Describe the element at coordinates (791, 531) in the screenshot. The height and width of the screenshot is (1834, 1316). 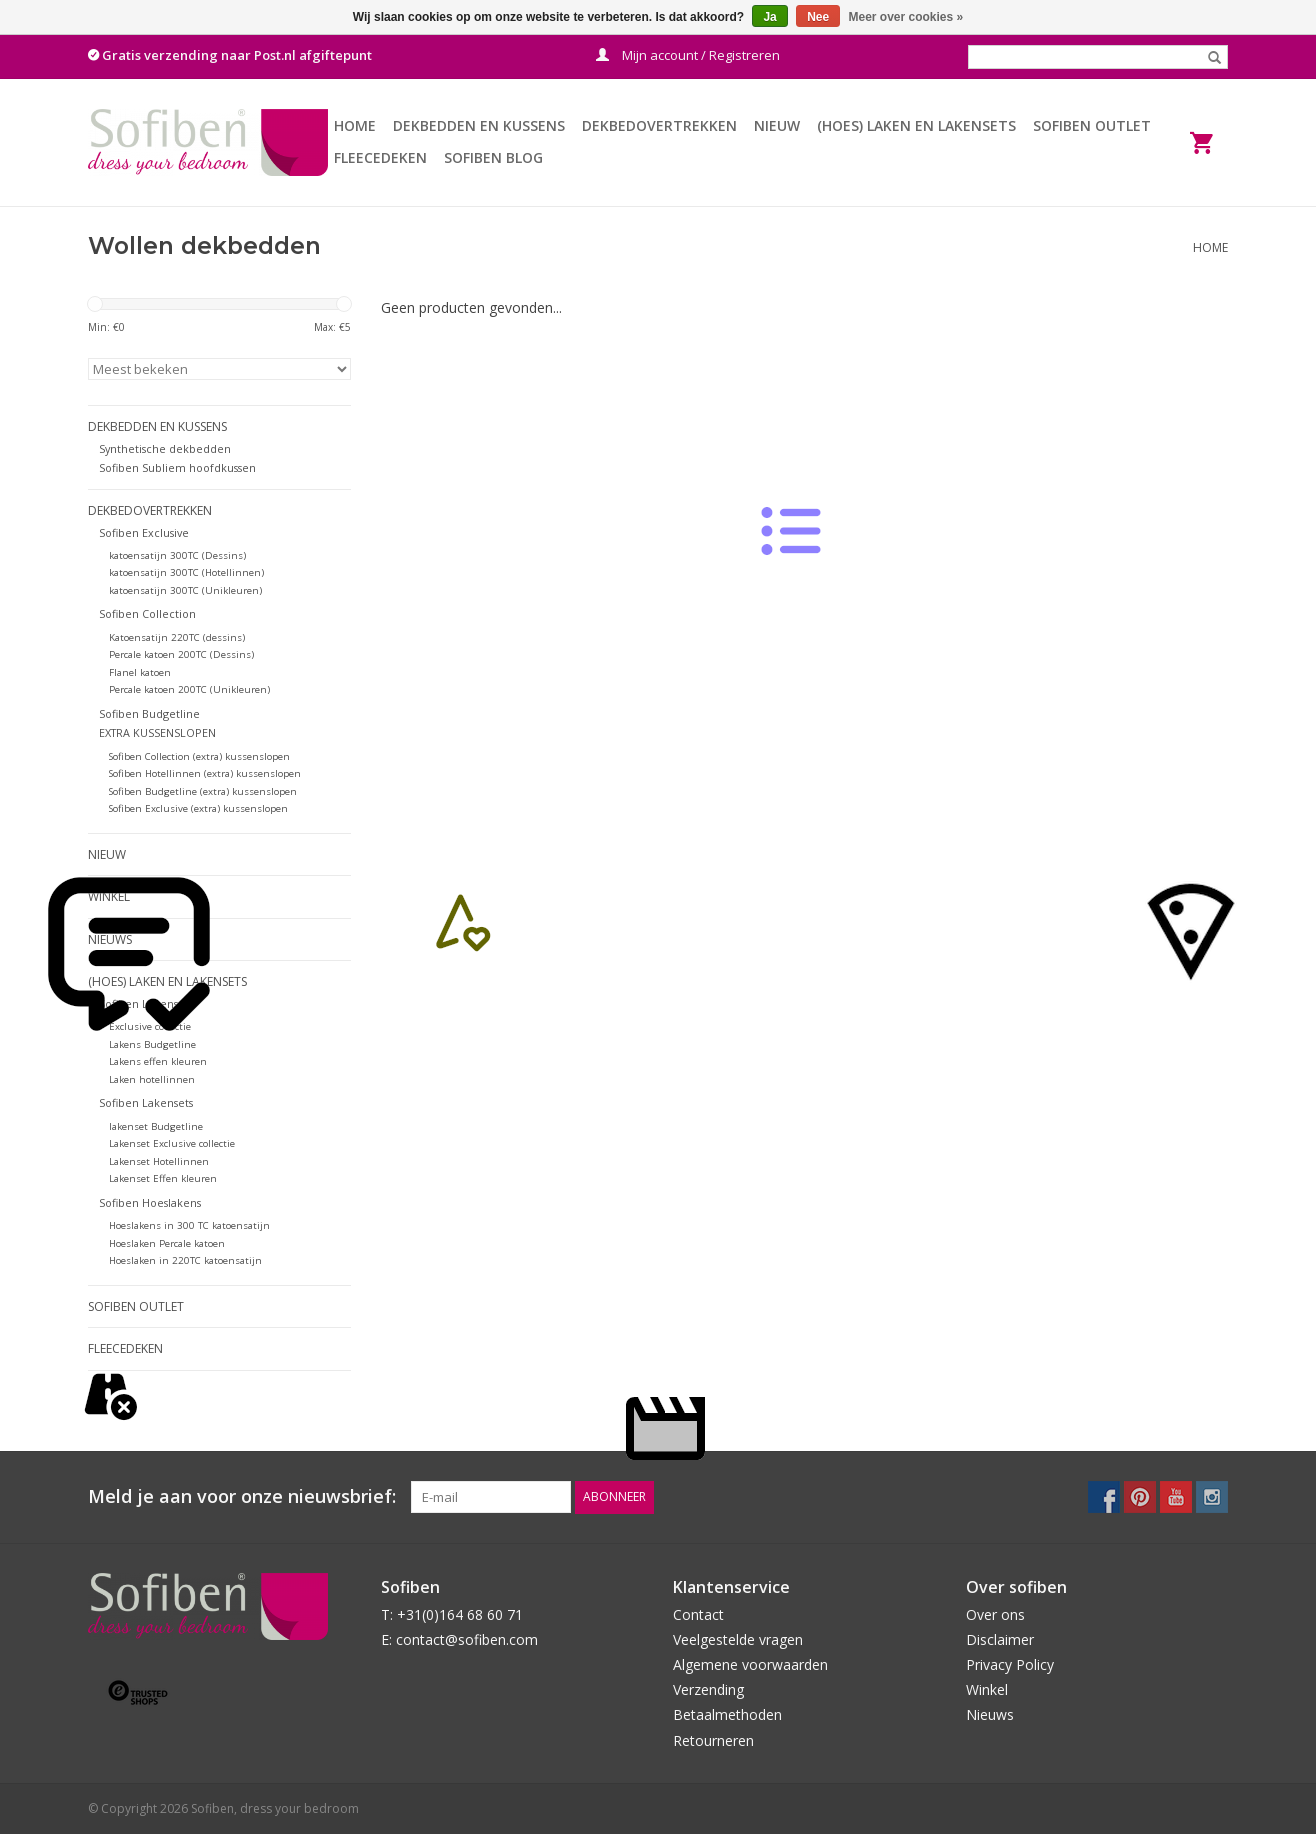
I see `view items in a bulleted list format` at that location.